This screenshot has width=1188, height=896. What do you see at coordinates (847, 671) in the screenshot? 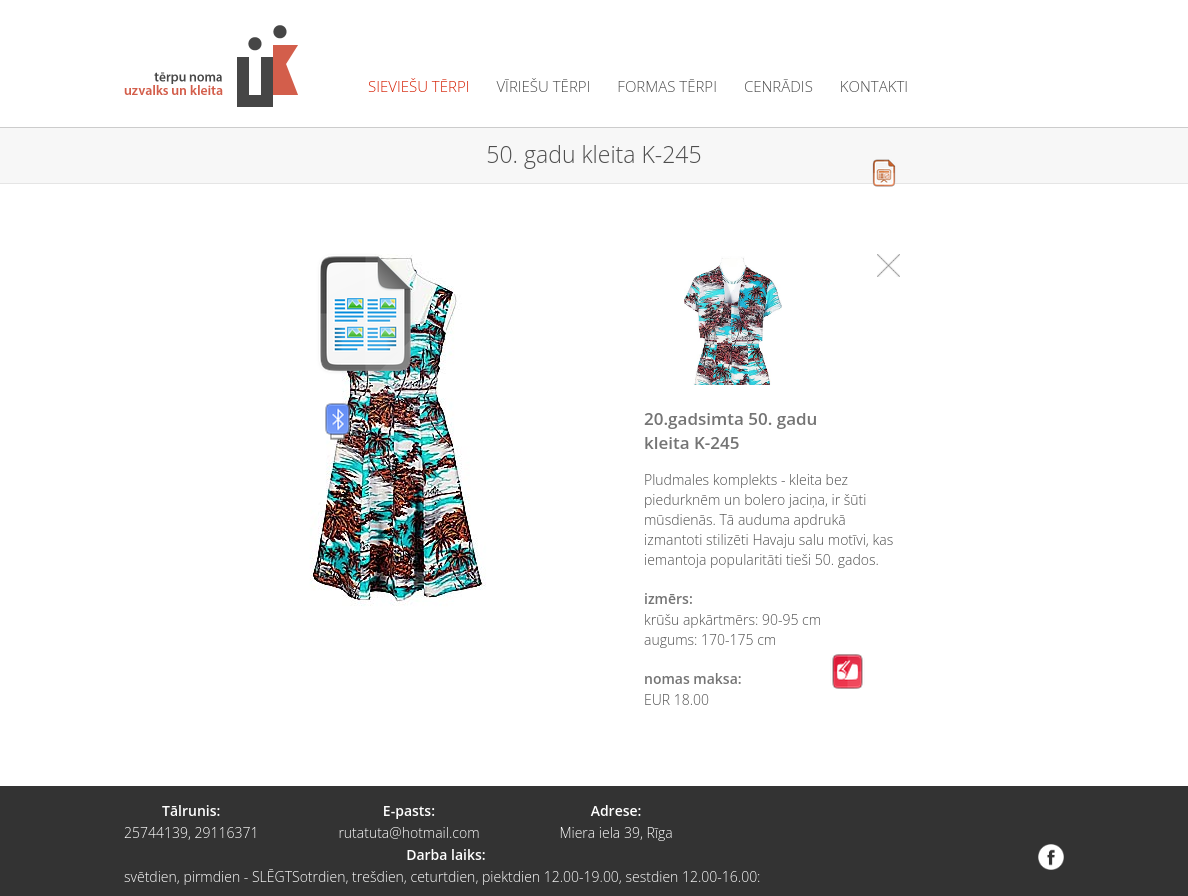
I see `open an eps vector file` at bounding box center [847, 671].